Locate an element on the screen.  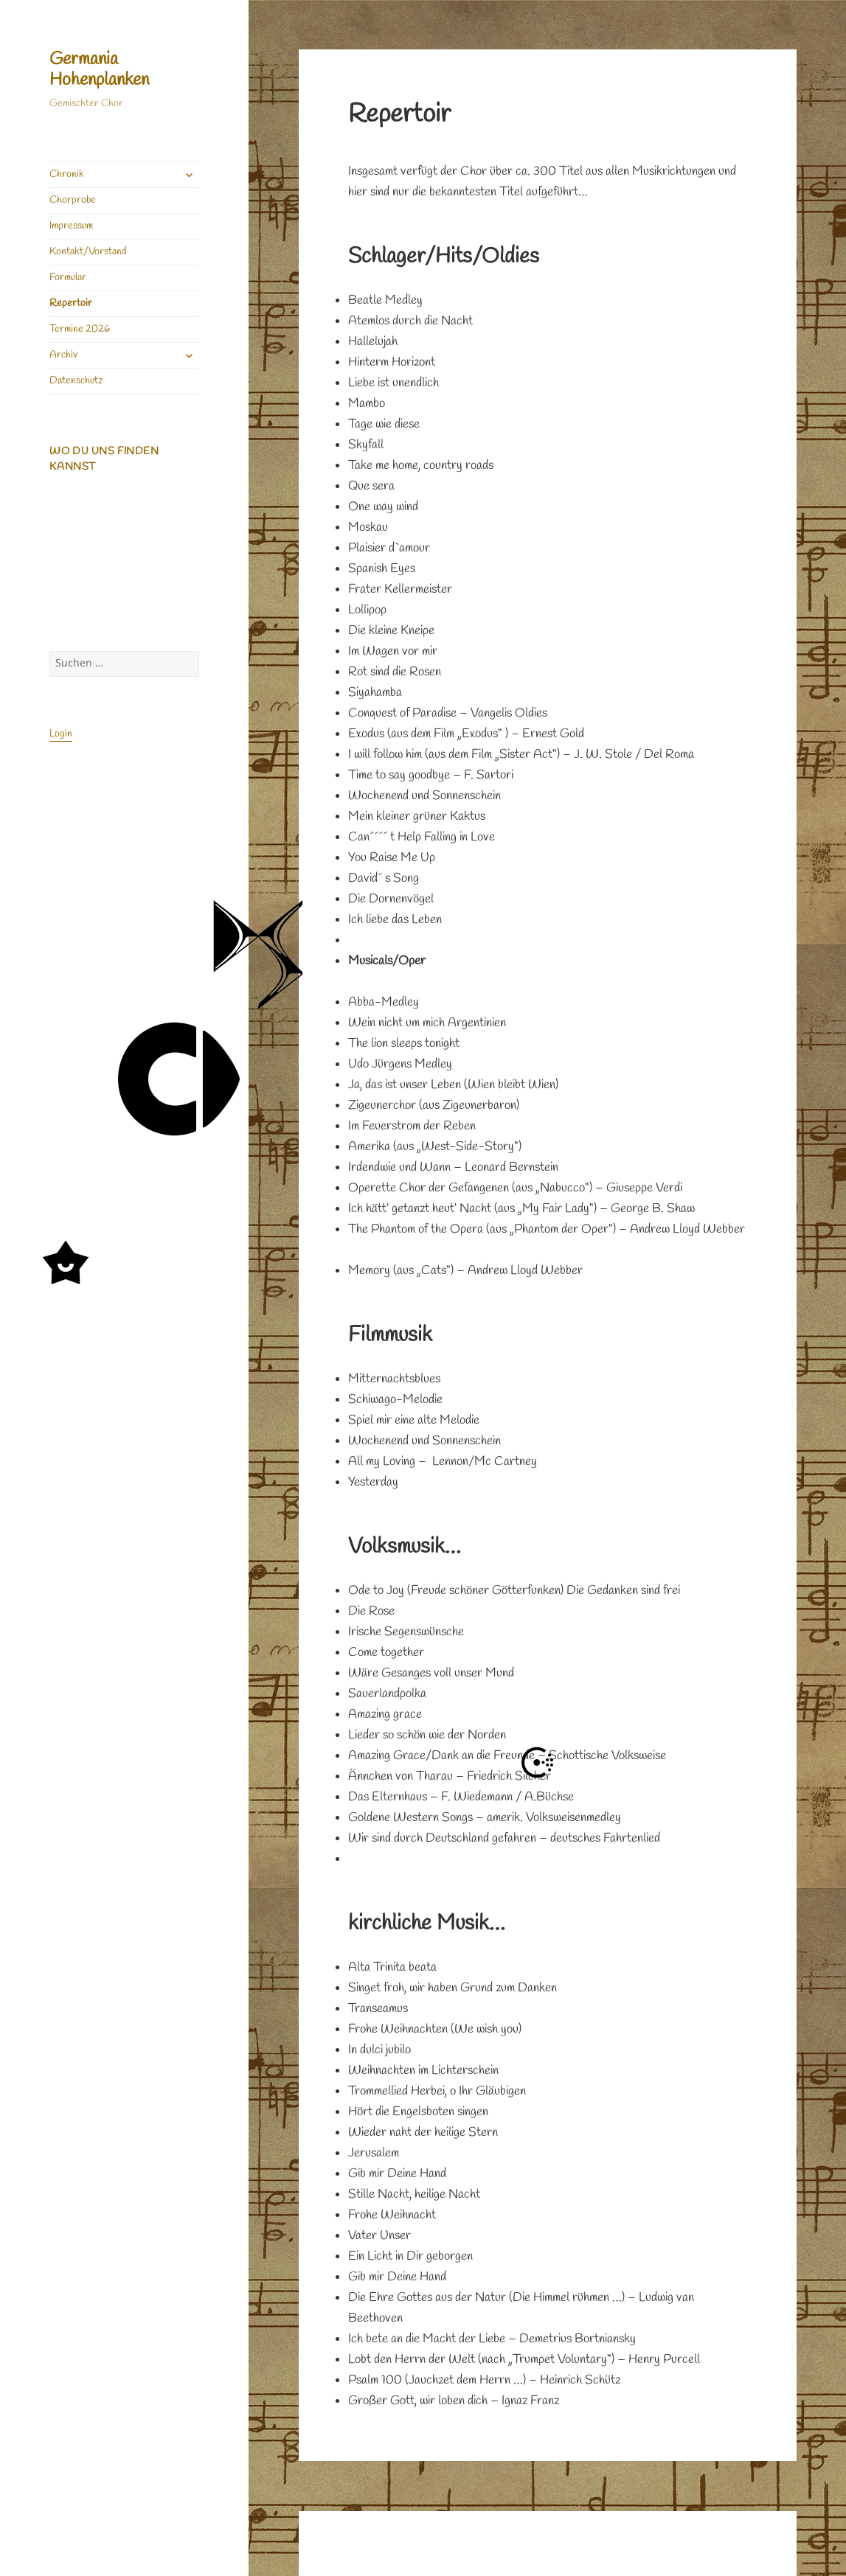
smart brand logo is located at coordinates (178, 1079).